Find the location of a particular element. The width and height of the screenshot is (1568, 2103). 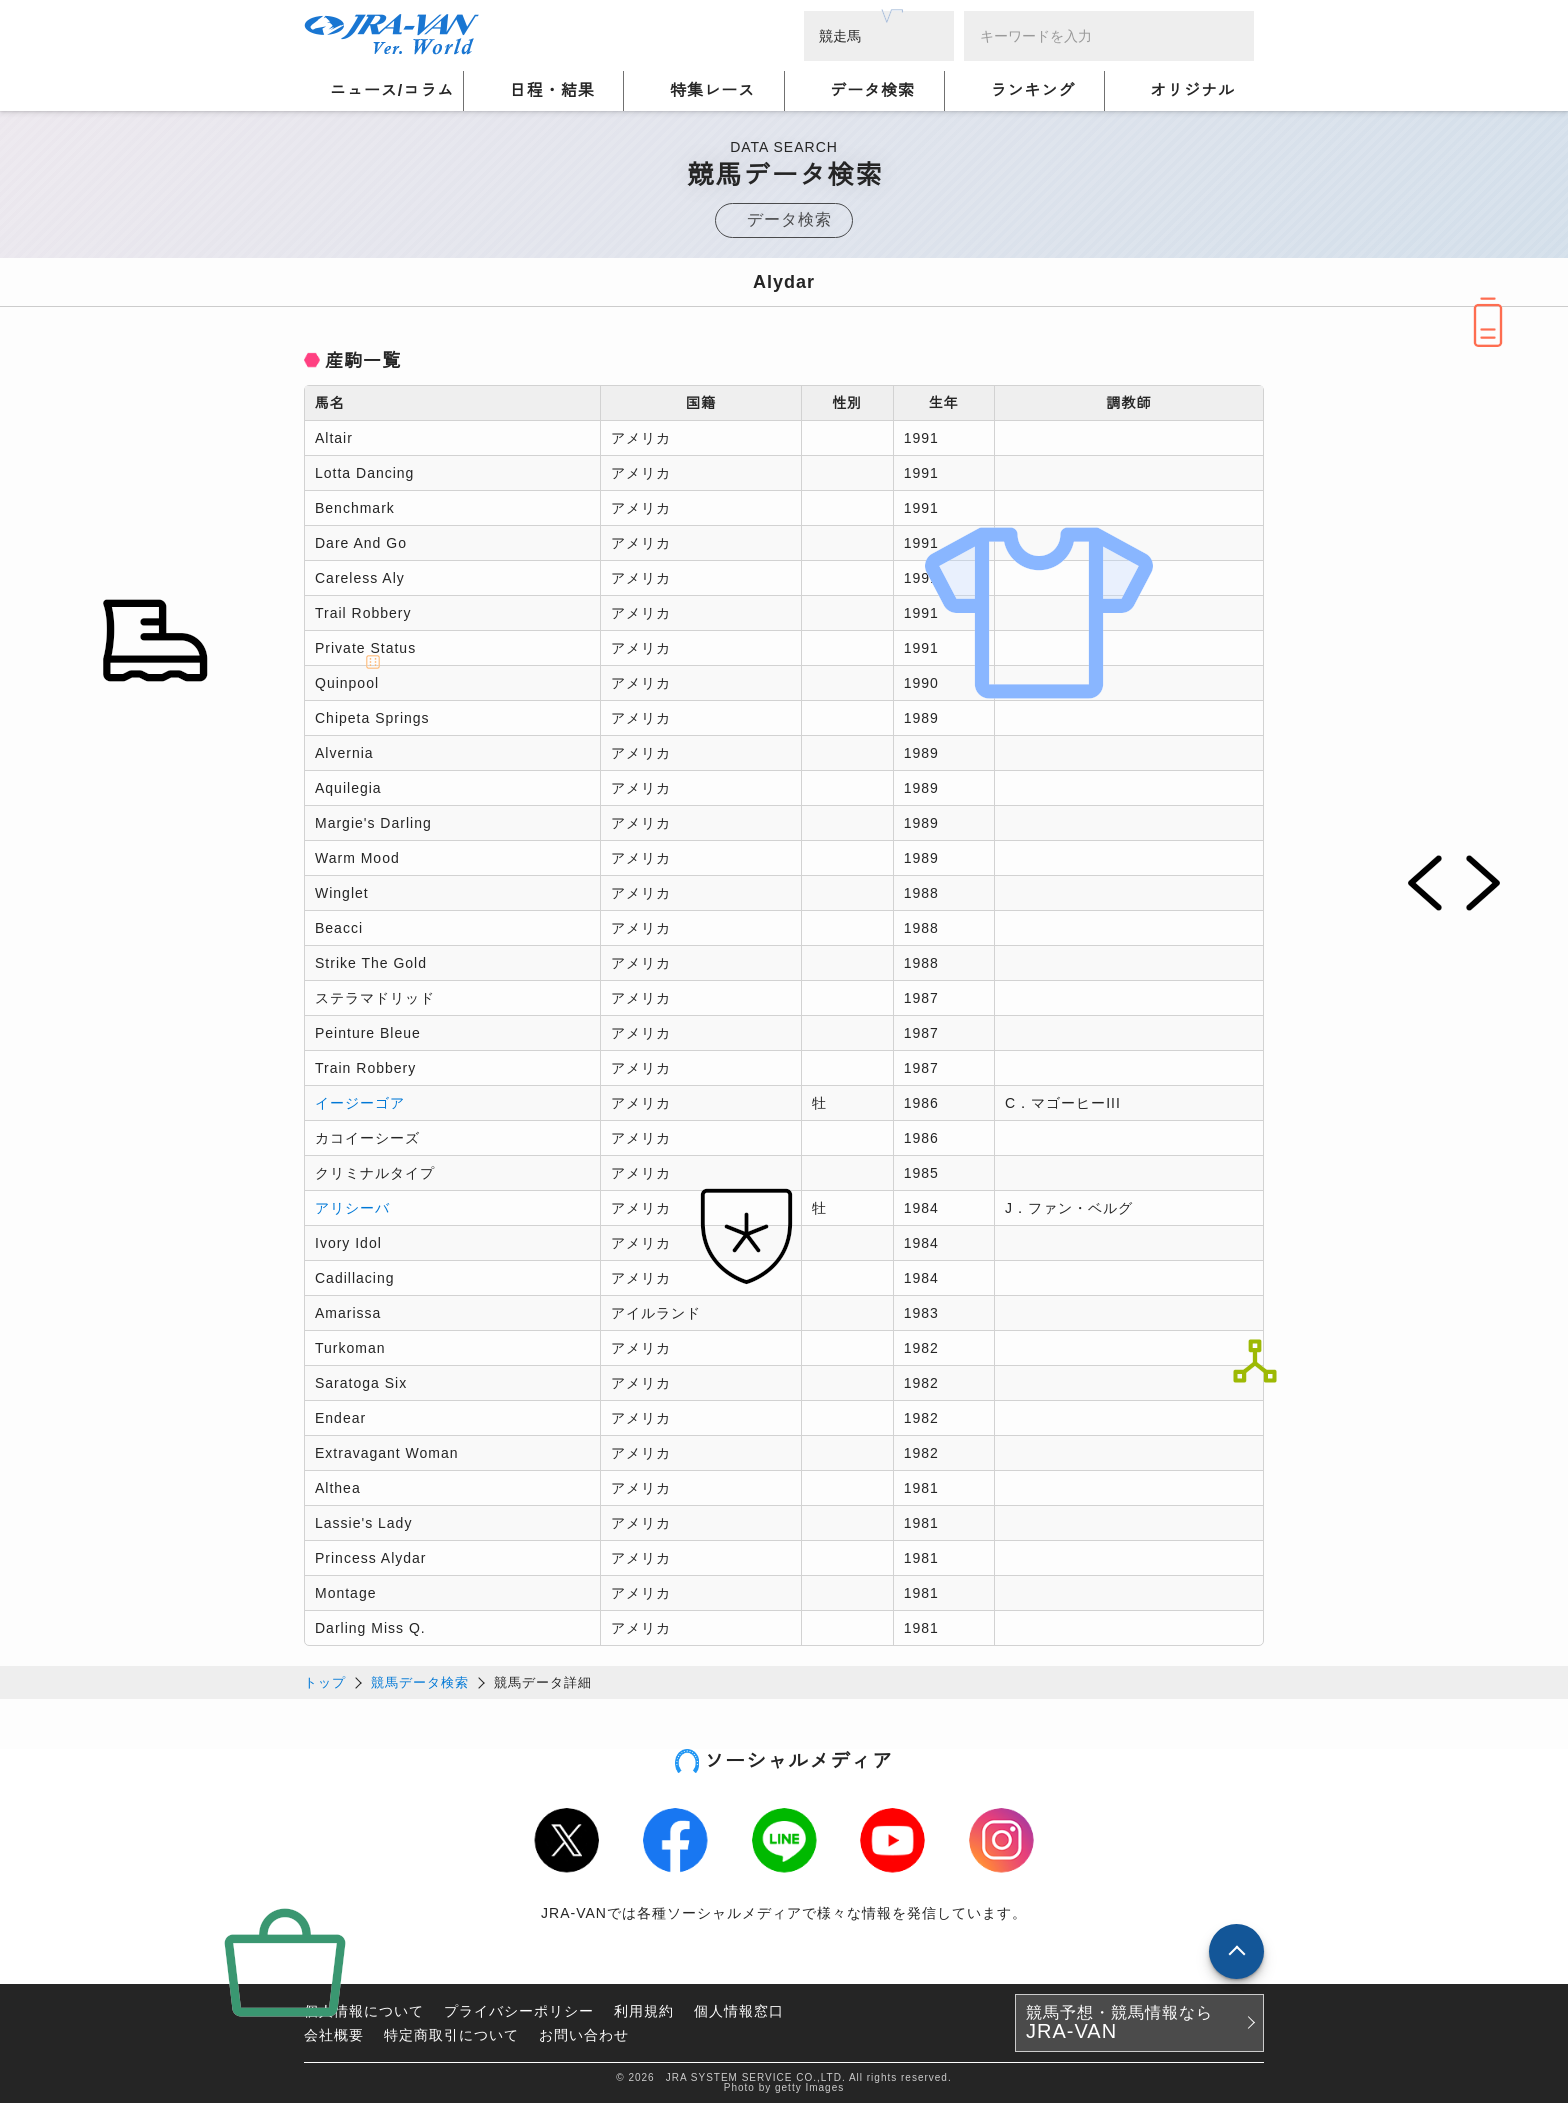

view or edit source code is located at coordinates (1454, 883).